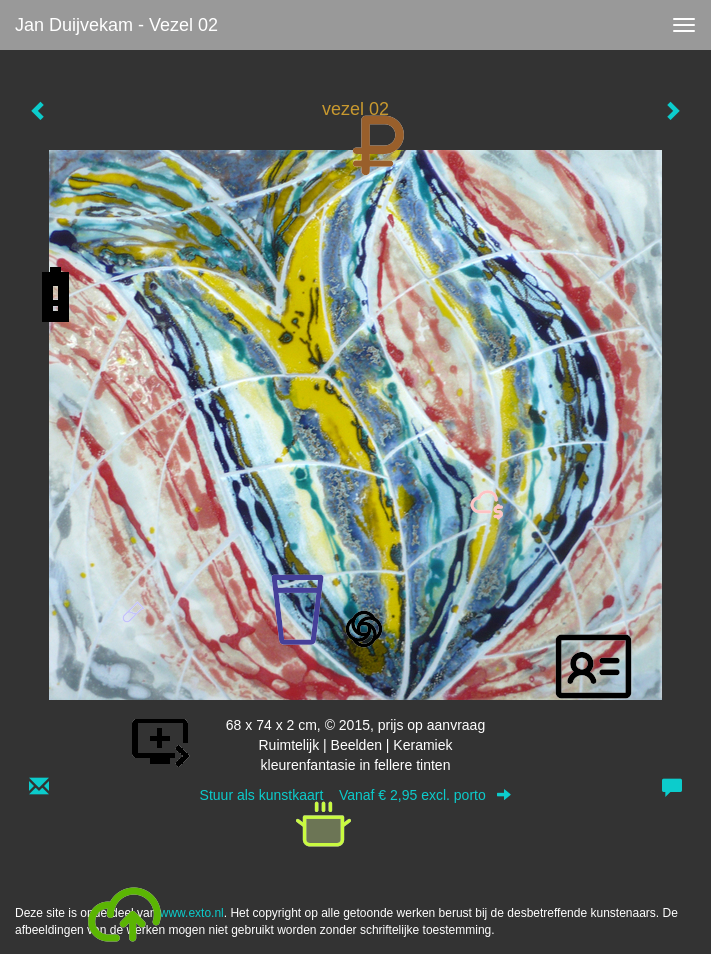 The image size is (711, 954). What do you see at coordinates (160, 741) in the screenshot?
I see `add to play next in queue` at bounding box center [160, 741].